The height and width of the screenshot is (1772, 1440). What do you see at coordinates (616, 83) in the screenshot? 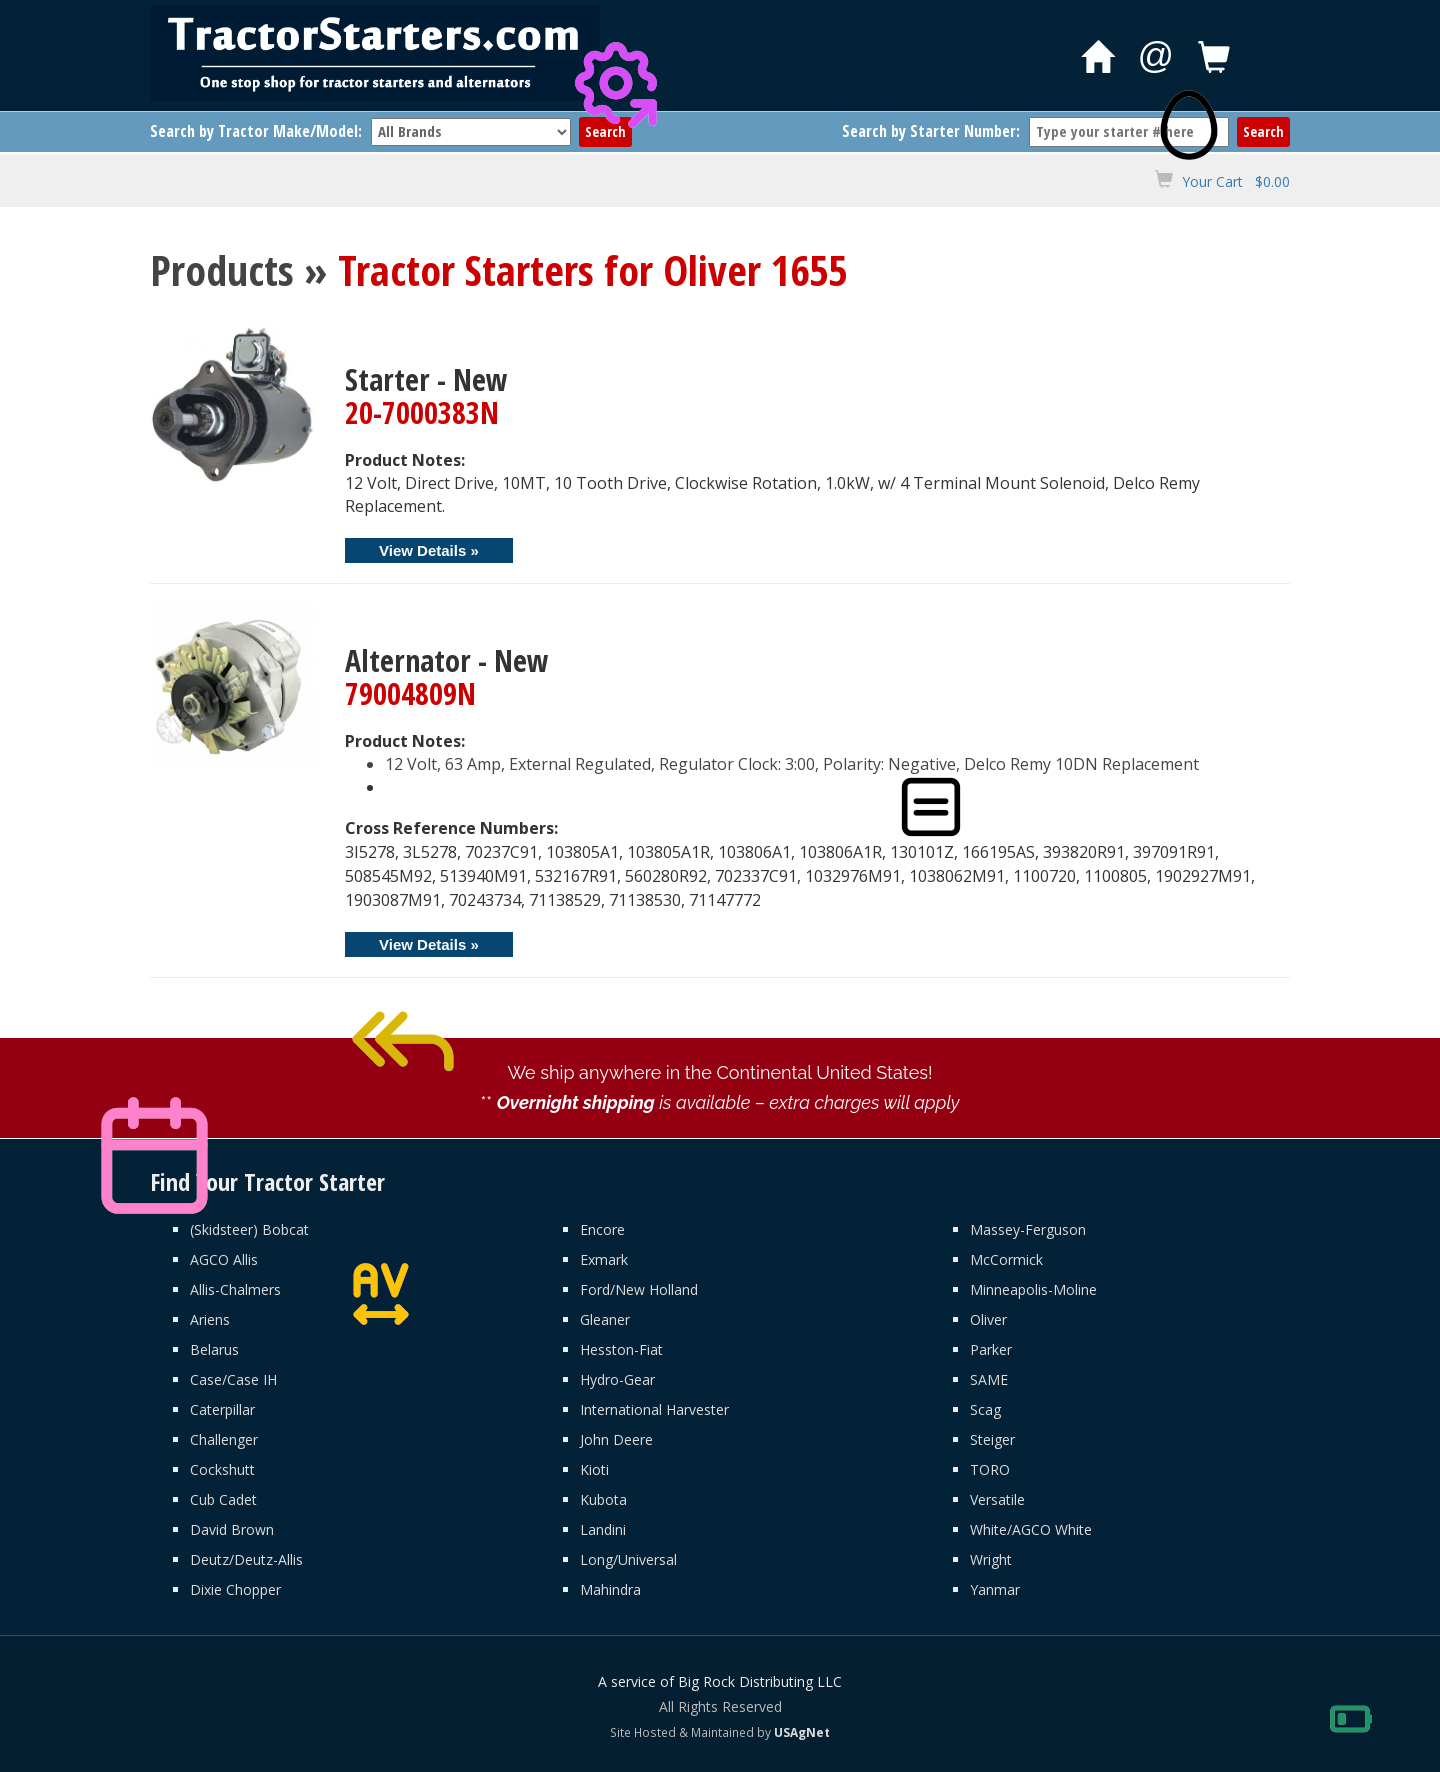
I see `share app or system settings` at bounding box center [616, 83].